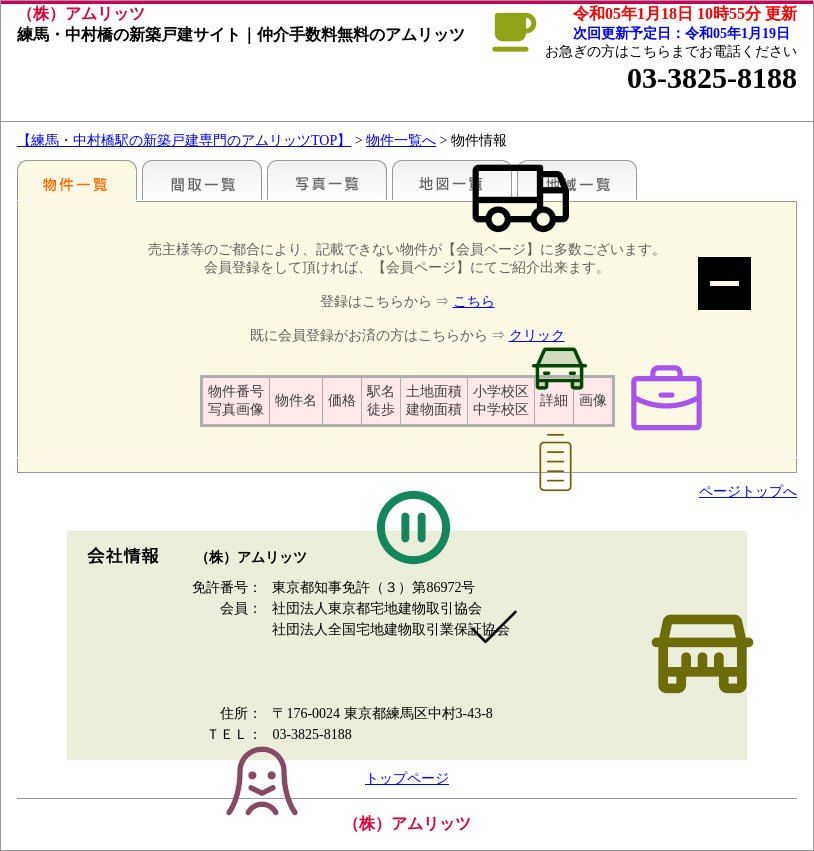 The image size is (814, 851). Describe the element at coordinates (702, 655) in the screenshot. I see `select off-road vehicle type` at that location.